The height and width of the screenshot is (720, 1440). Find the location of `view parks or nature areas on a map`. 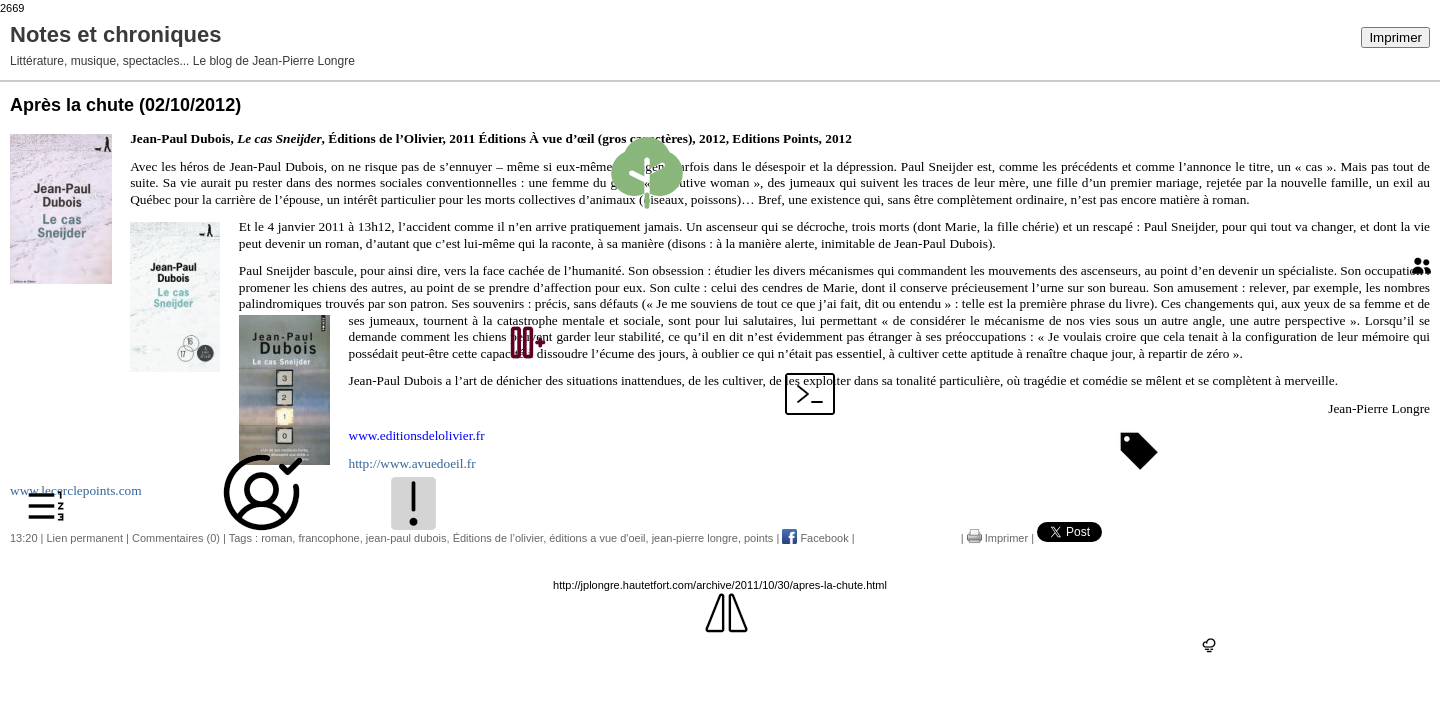

view parks or nature areas on a map is located at coordinates (647, 173).